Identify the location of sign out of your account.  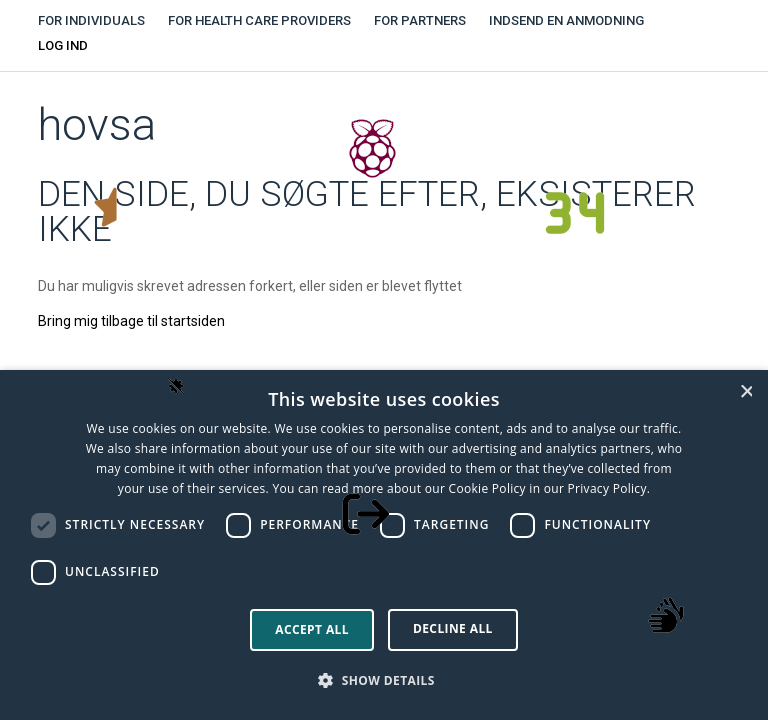
(366, 514).